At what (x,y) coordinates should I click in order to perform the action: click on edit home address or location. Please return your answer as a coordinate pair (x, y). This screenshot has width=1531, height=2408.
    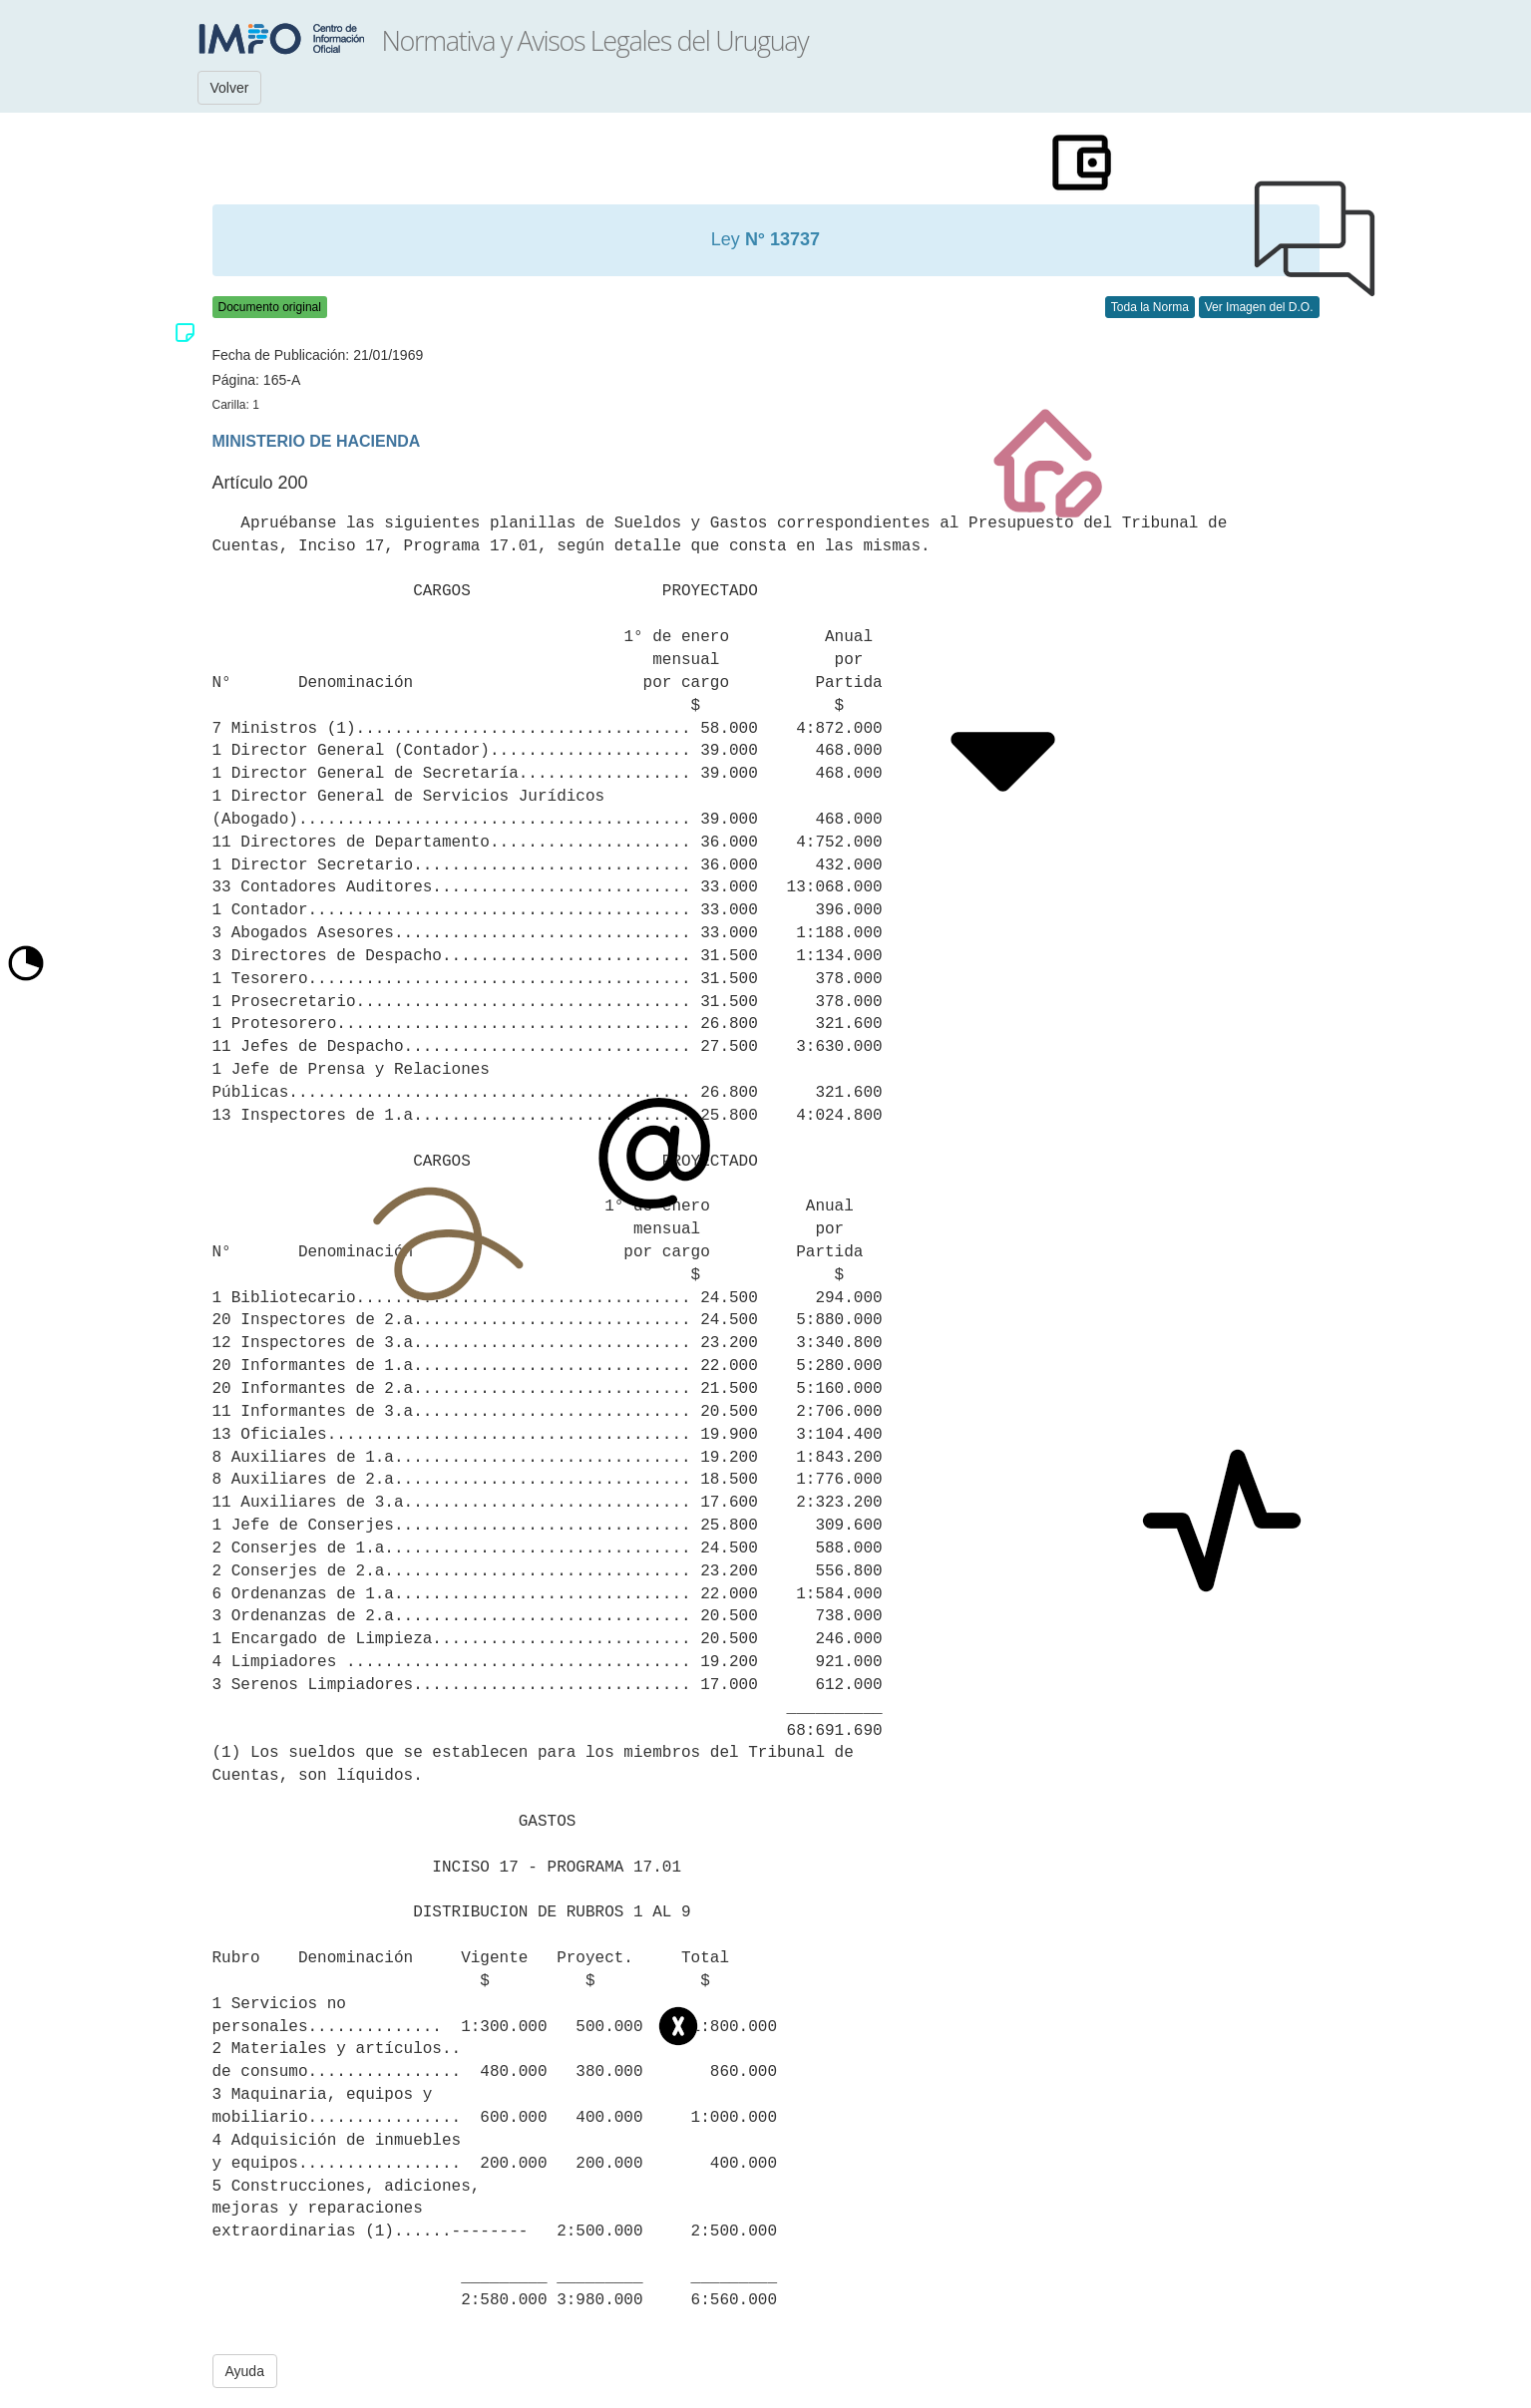
    Looking at the image, I should click on (1045, 461).